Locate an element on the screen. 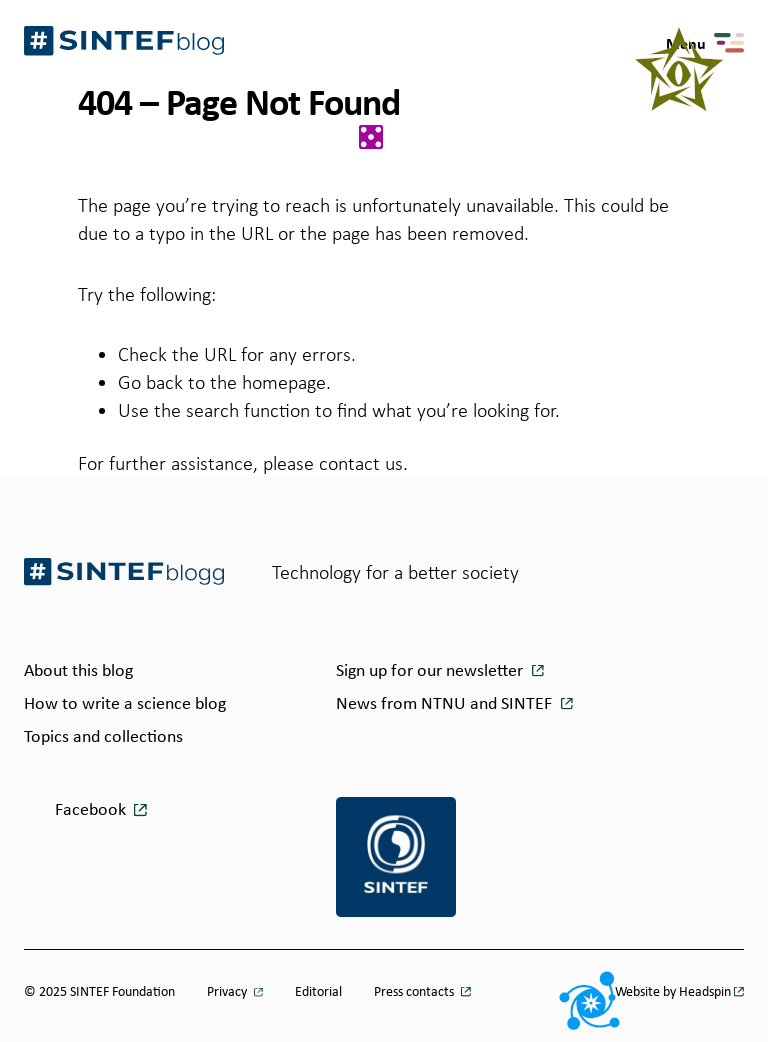 The width and height of the screenshot is (768, 1042). activate black hole or gravity-based ability is located at coordinates (589, 1001).